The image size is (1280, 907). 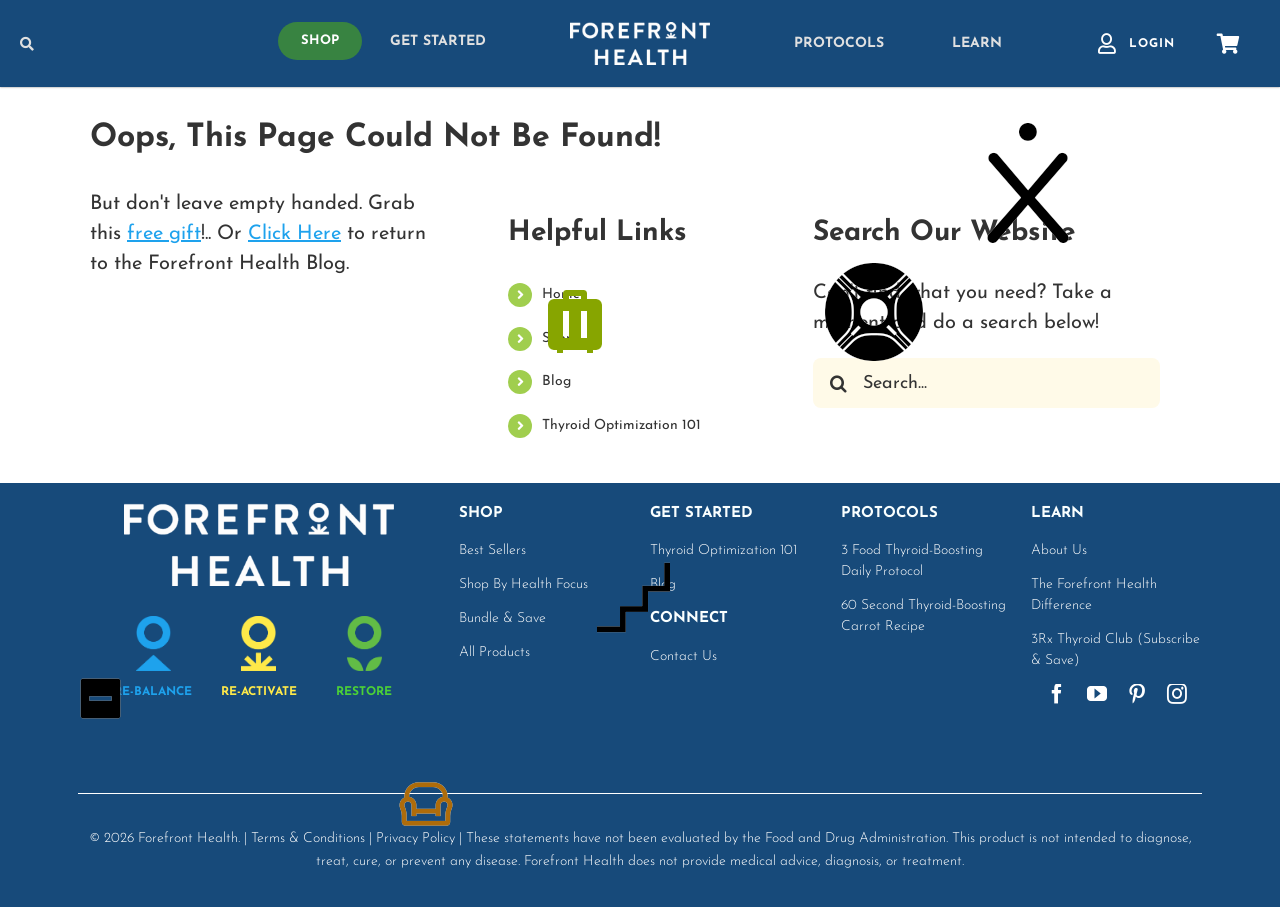 What do you see at coordinates (426, 804) in the screenshot?
I see `browse furniture or home decor items` at bounding box center [426, 804].